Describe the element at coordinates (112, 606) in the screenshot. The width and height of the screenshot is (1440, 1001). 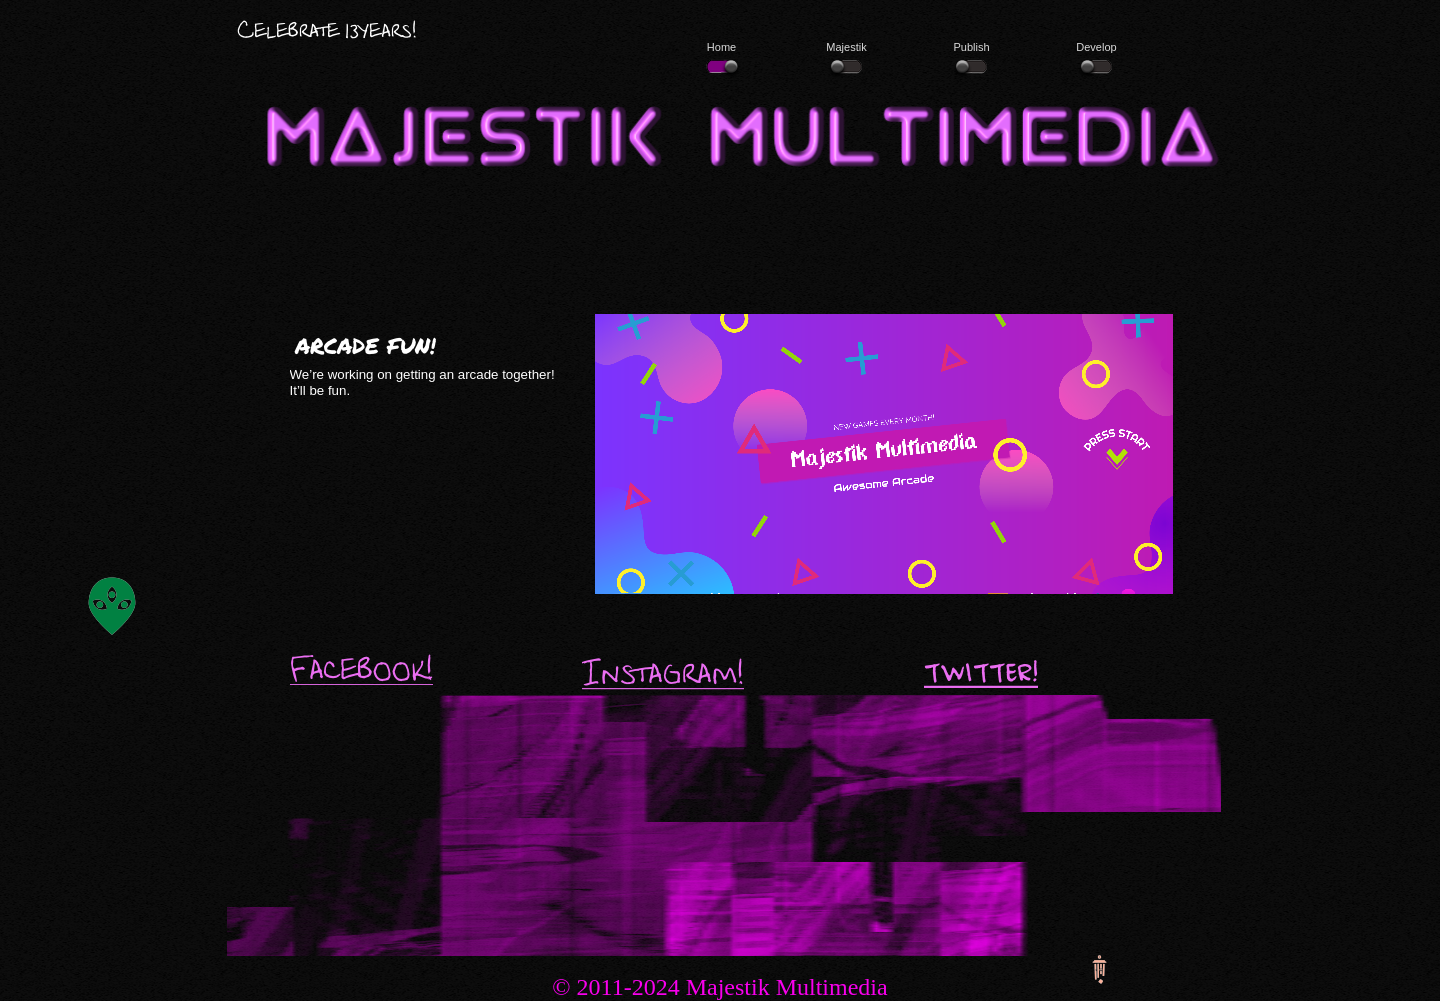
I see `alien character or avatar selection` at that location.